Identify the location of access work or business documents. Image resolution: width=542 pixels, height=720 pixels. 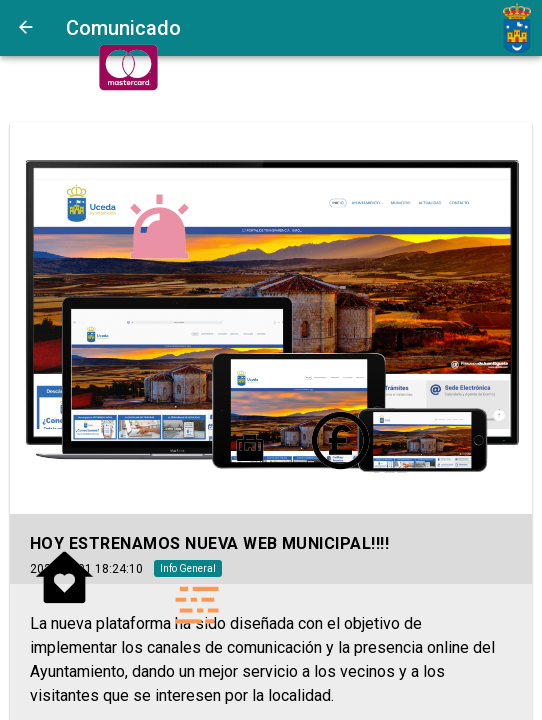
(250, 449).